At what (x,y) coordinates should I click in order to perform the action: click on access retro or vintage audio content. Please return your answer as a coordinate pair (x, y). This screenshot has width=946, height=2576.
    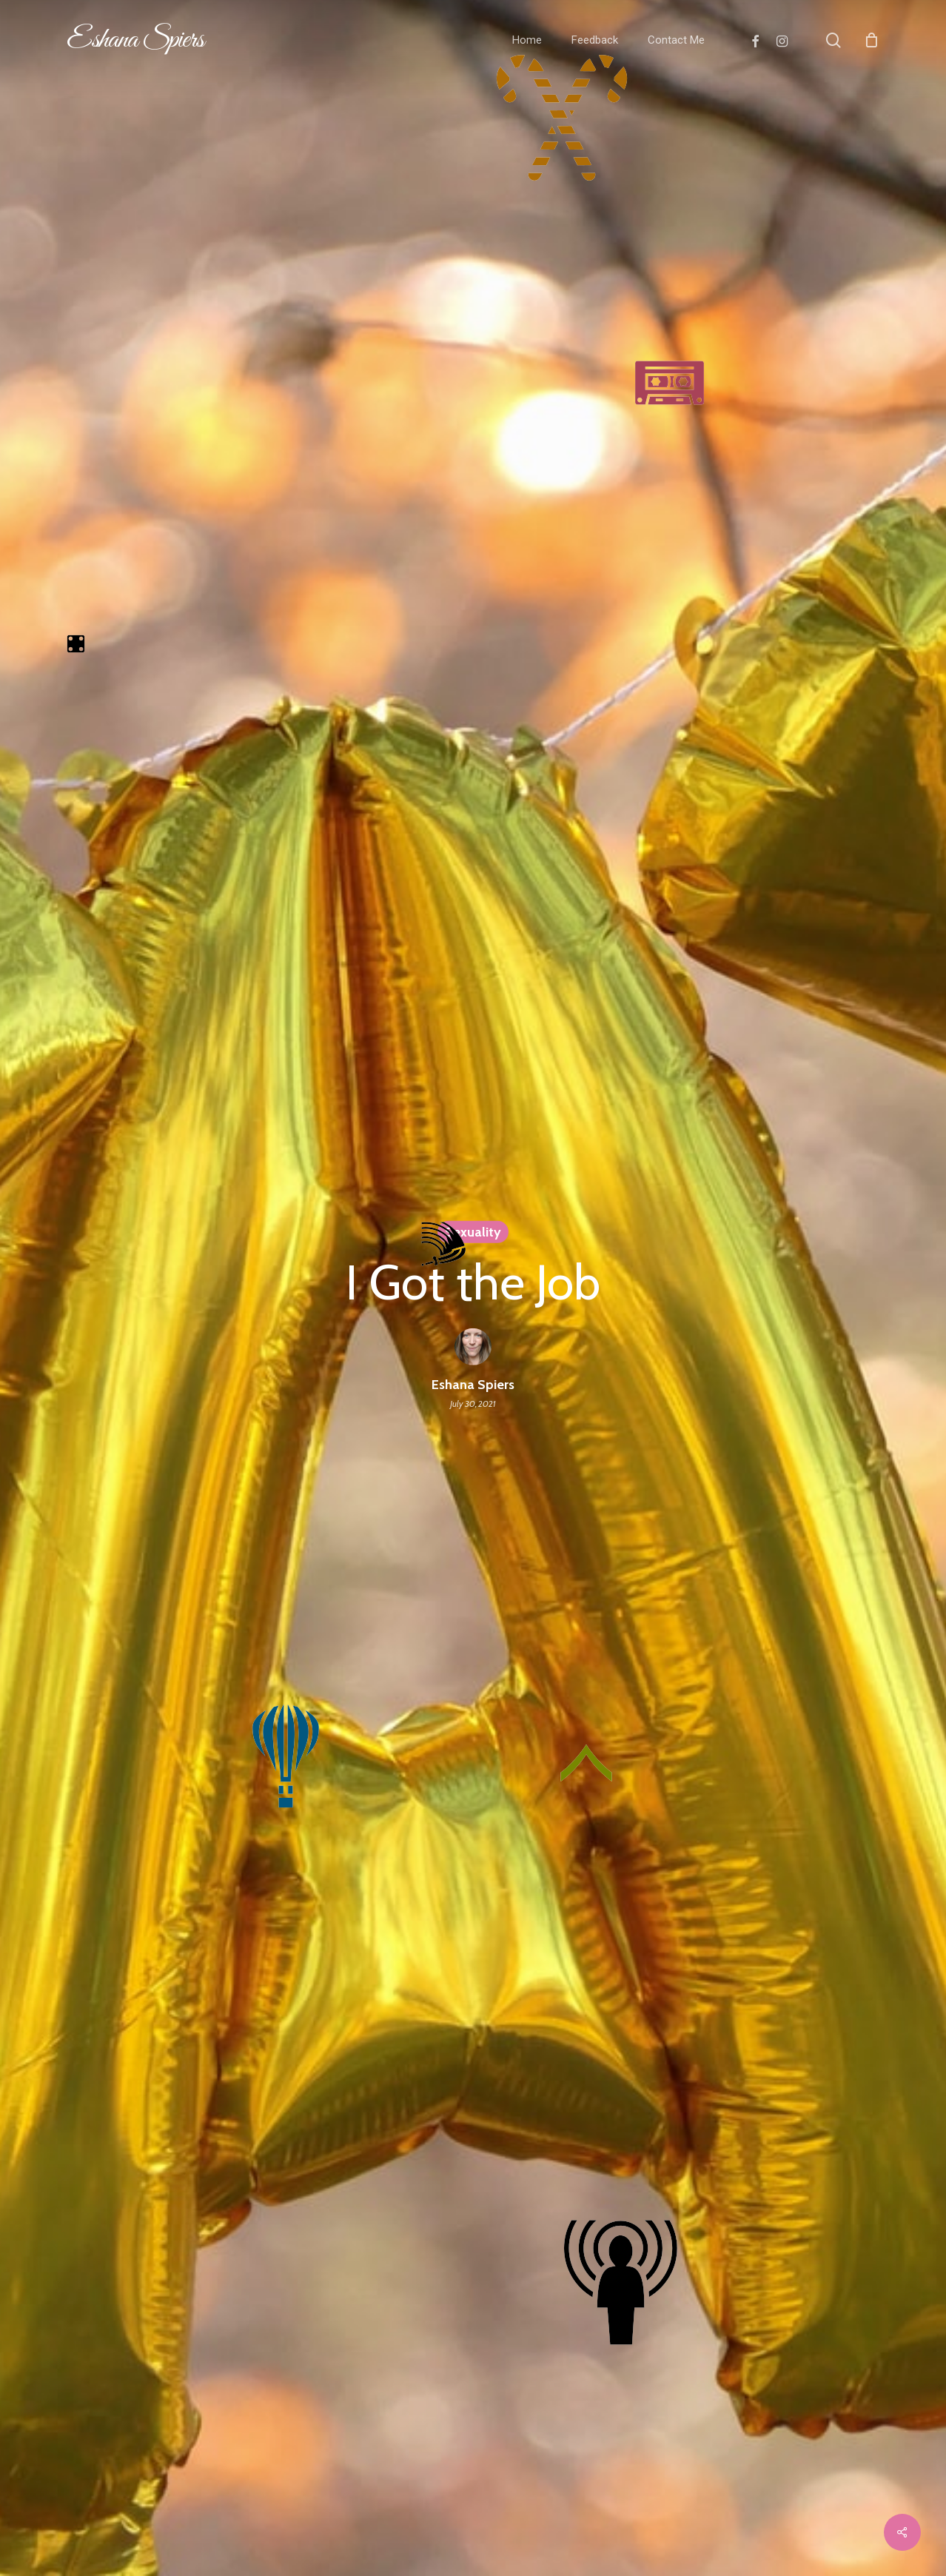
    Looking at the image, I should click on (669, 384).